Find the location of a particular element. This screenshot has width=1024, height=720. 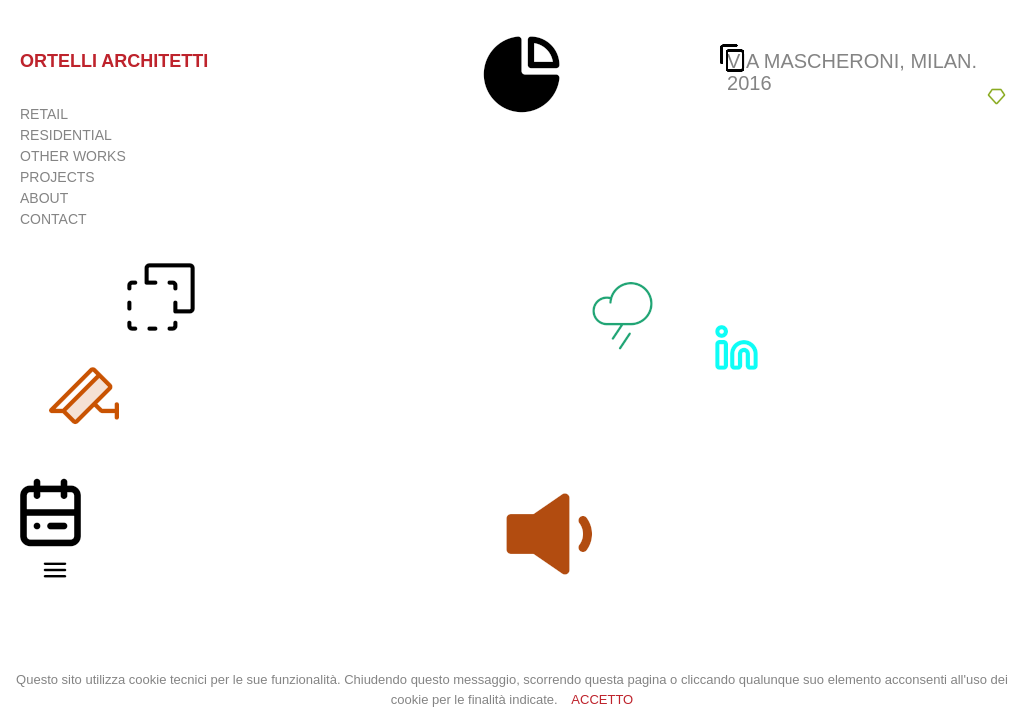

open calendar or date picker is located at coordinates (50, 512).